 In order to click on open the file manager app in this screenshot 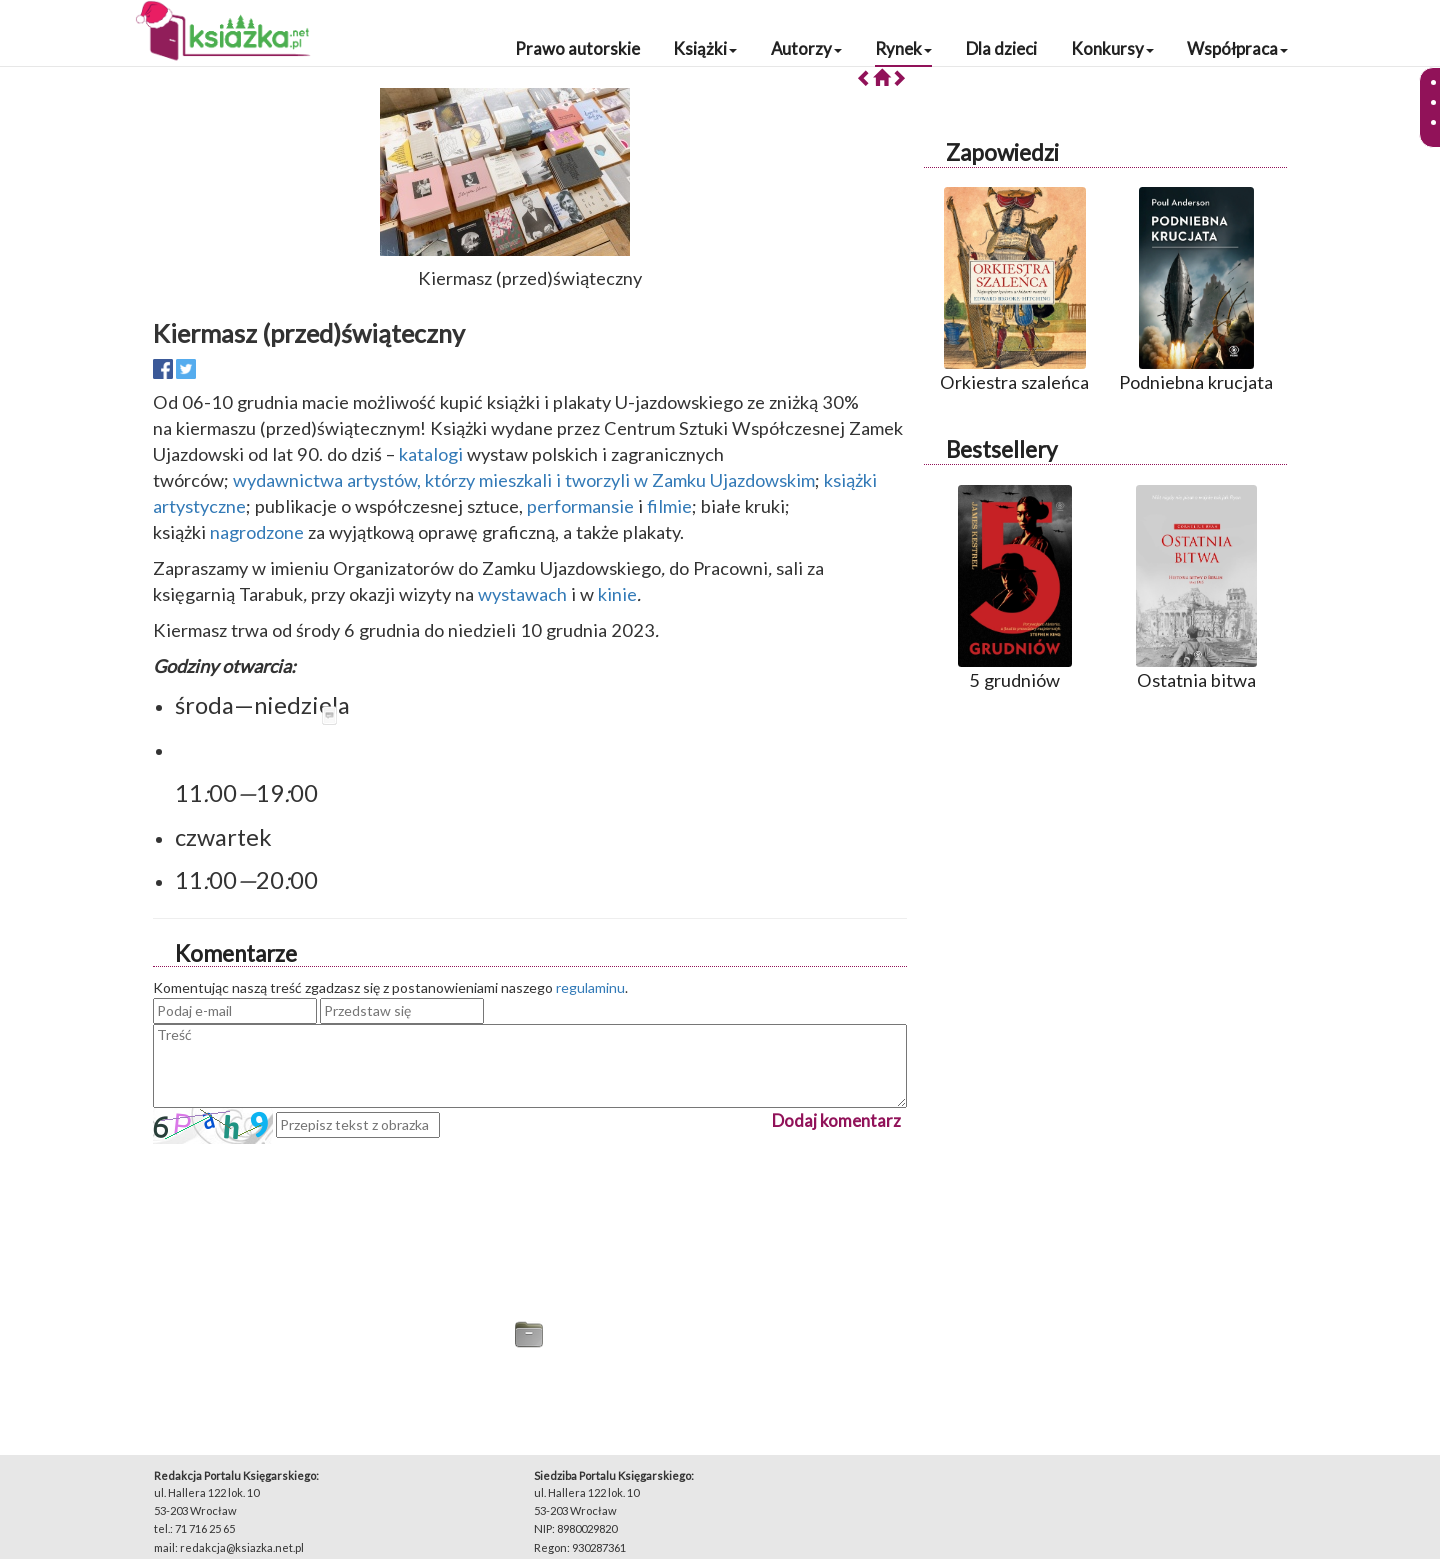, I will do `click(529, 1334)`.